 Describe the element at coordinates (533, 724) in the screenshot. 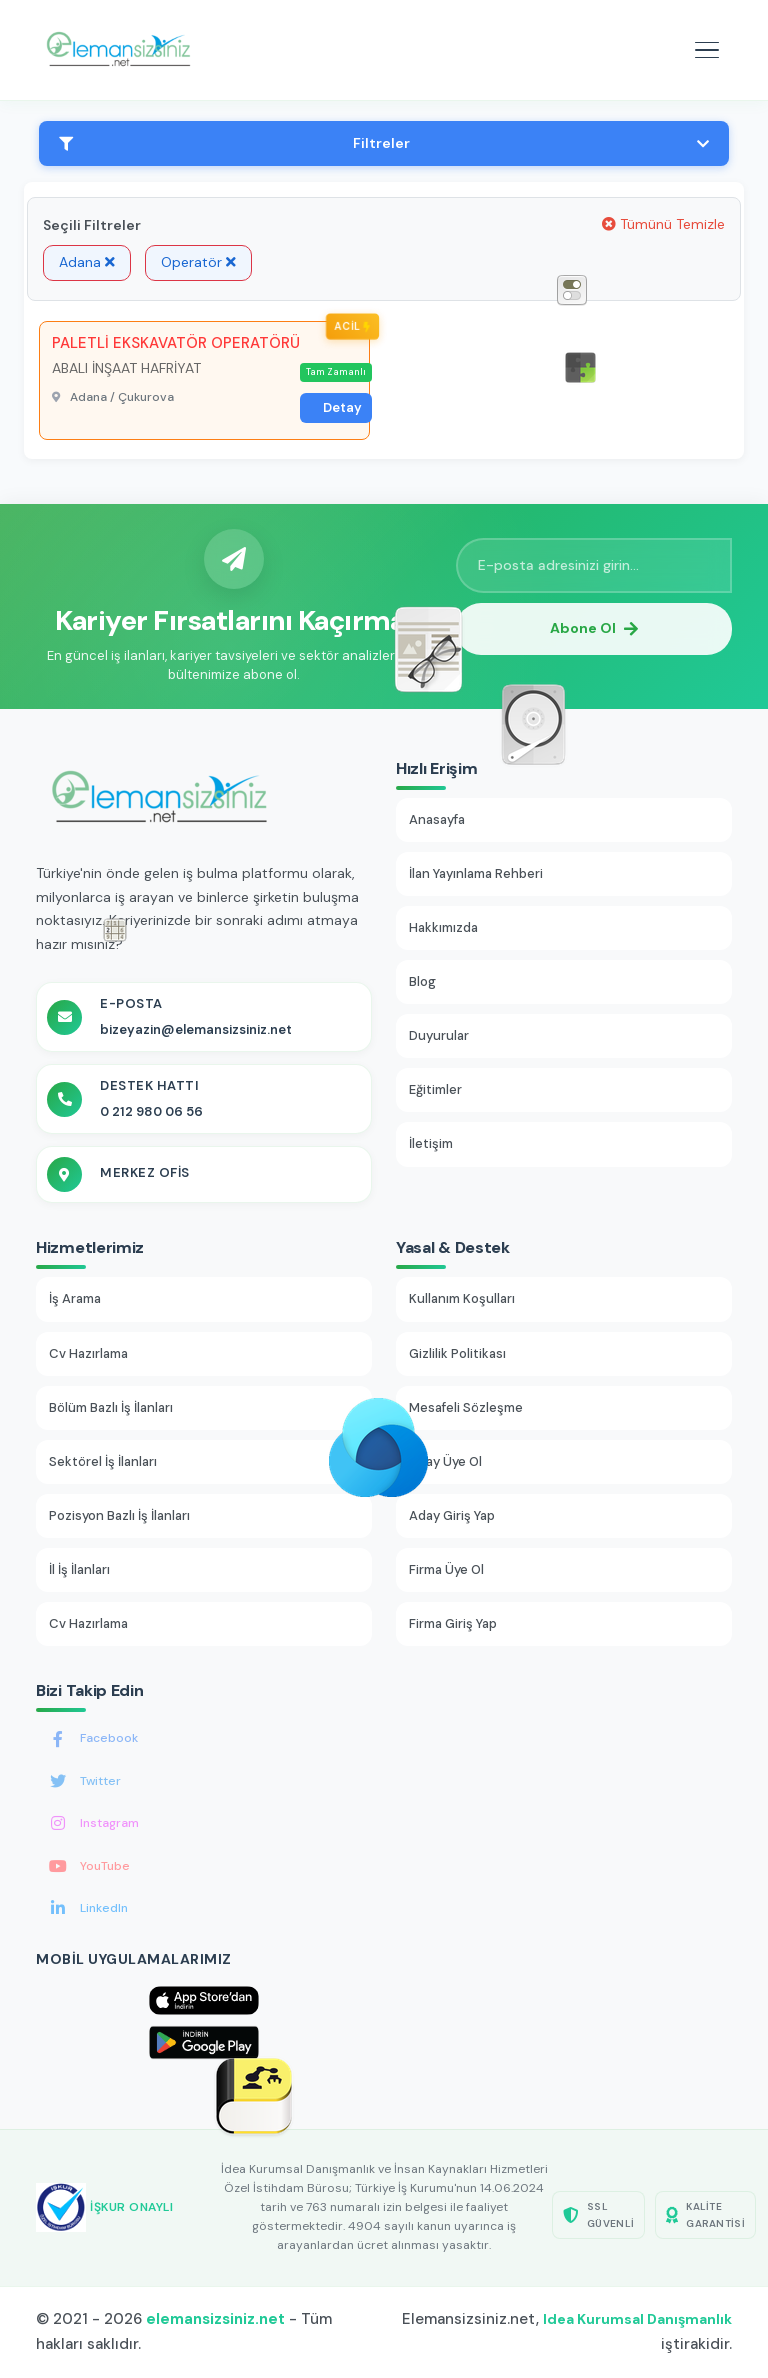

I see `open disk utility application` at that location.